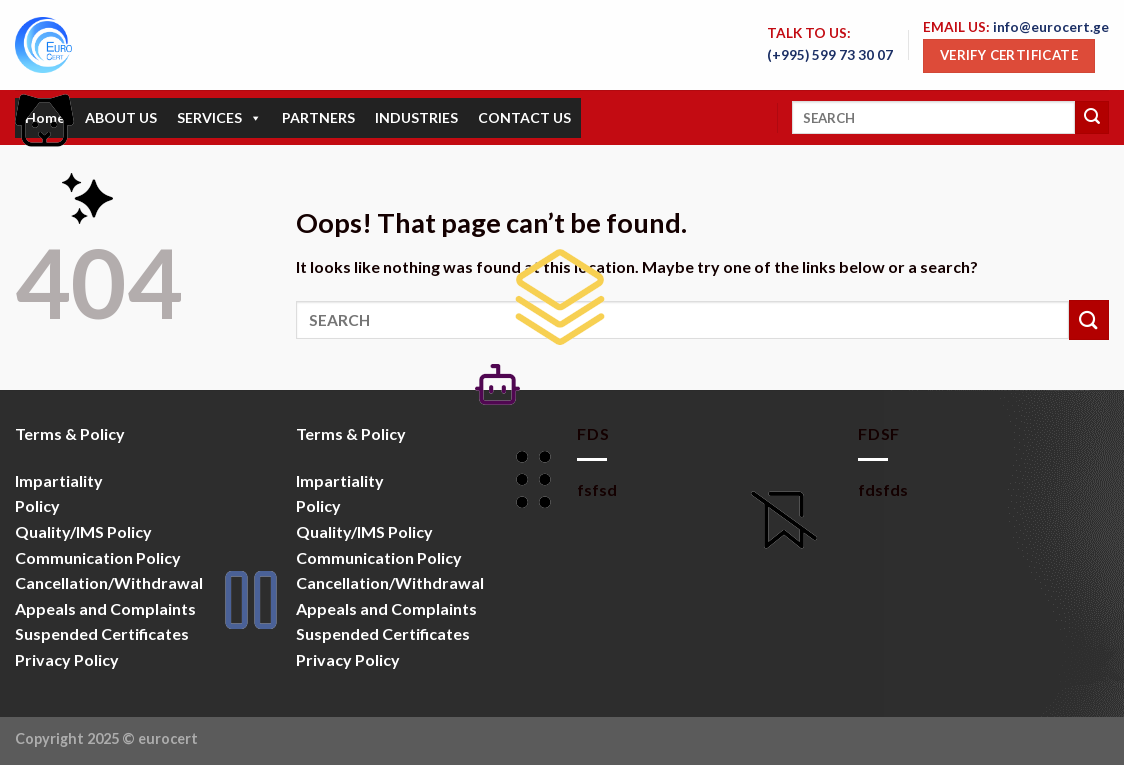 This screenshot has width=1124, height=765. Describe the element at coordinates (560, 296) in the screenshot. I see `view stacked layers or items` at that location.